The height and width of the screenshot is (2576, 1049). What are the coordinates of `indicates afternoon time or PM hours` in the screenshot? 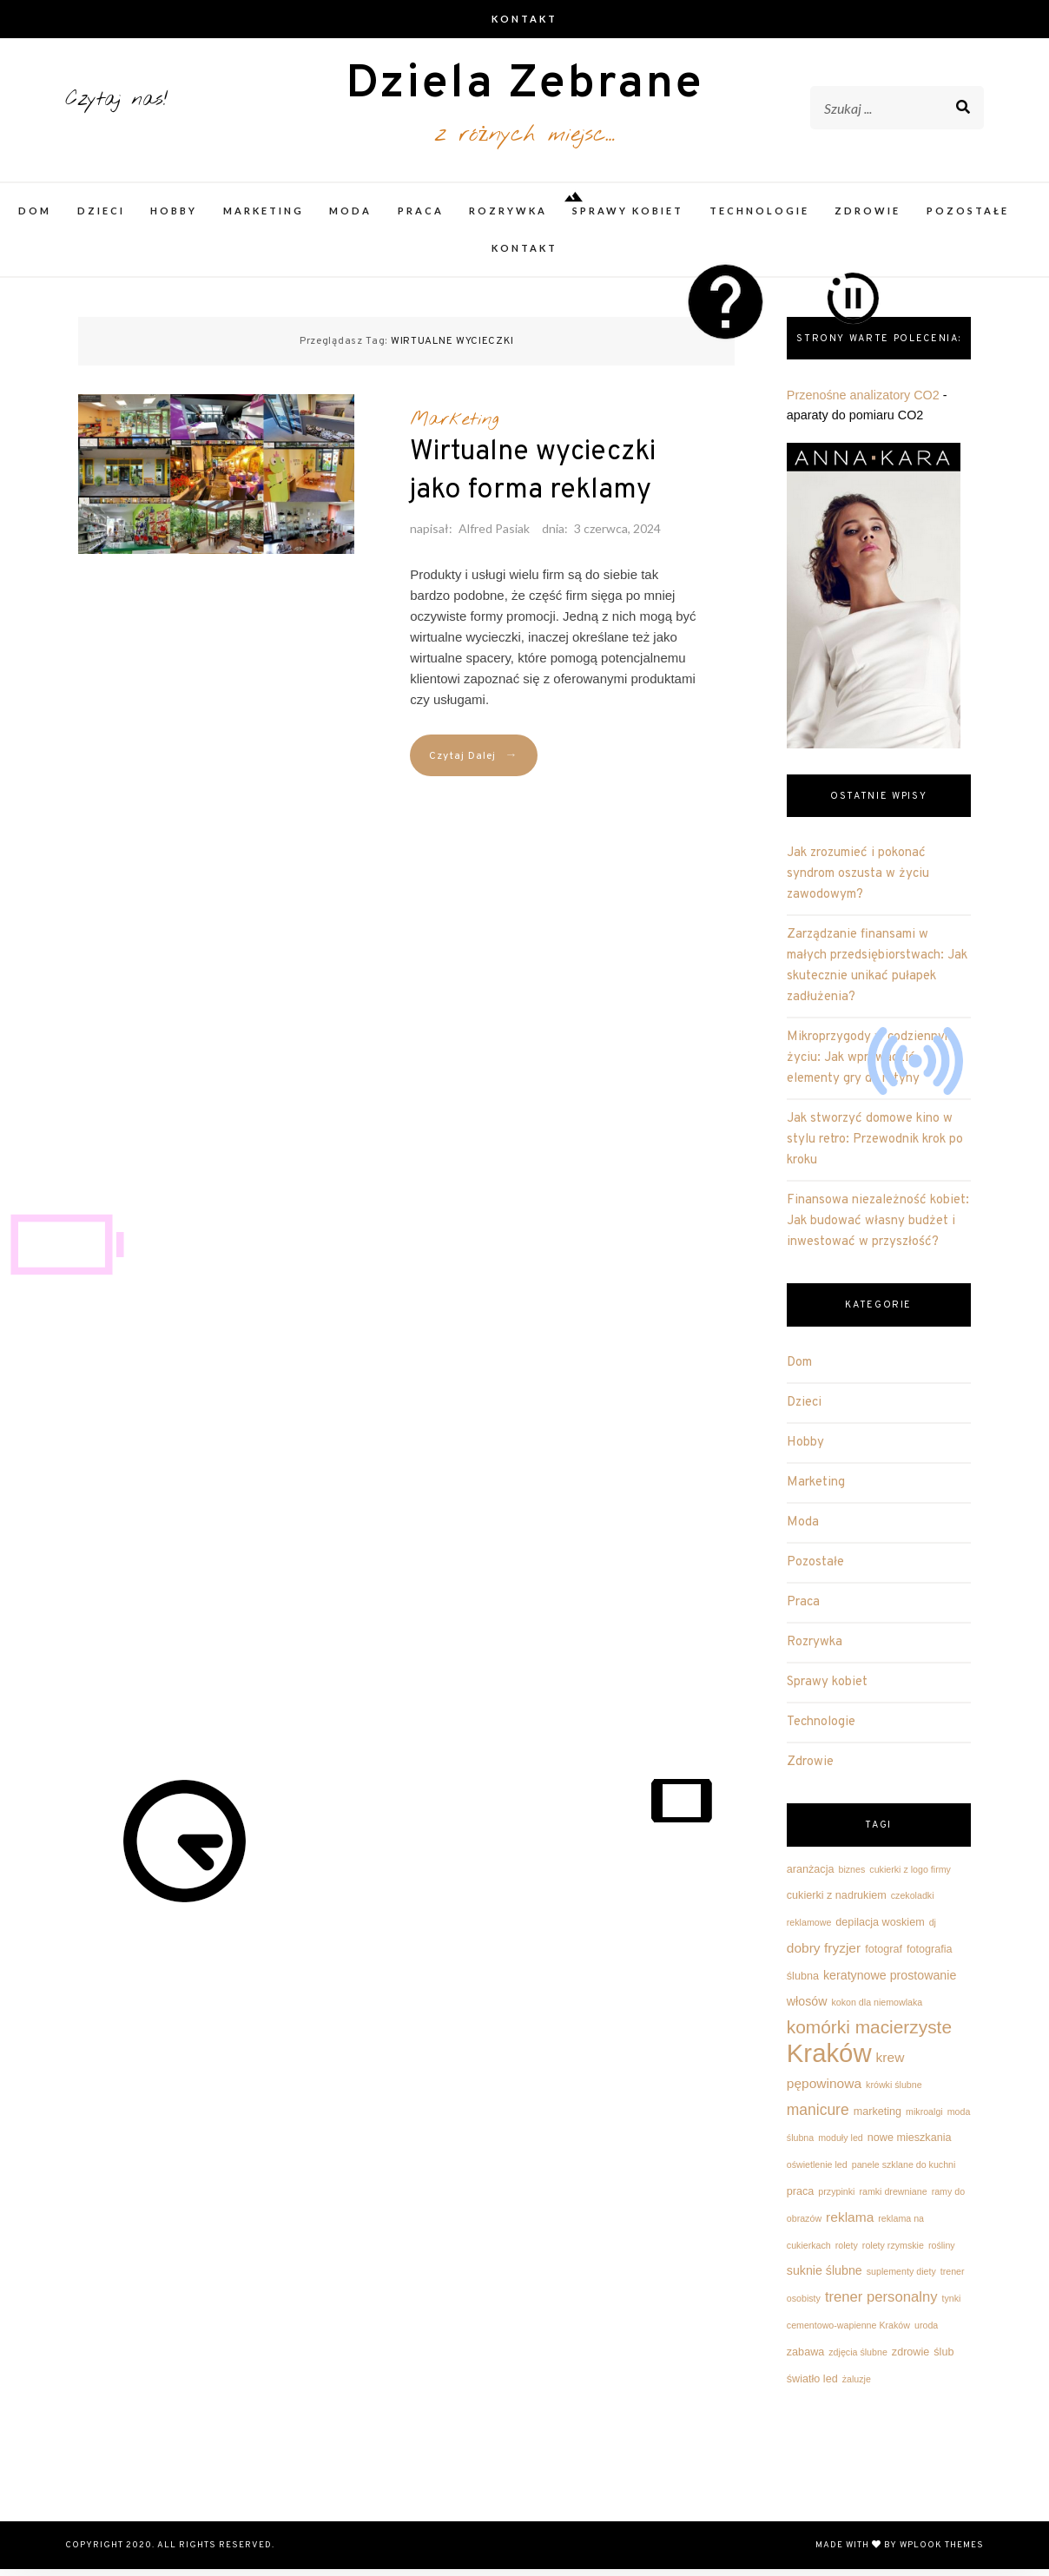 It's located at (184, 1841).